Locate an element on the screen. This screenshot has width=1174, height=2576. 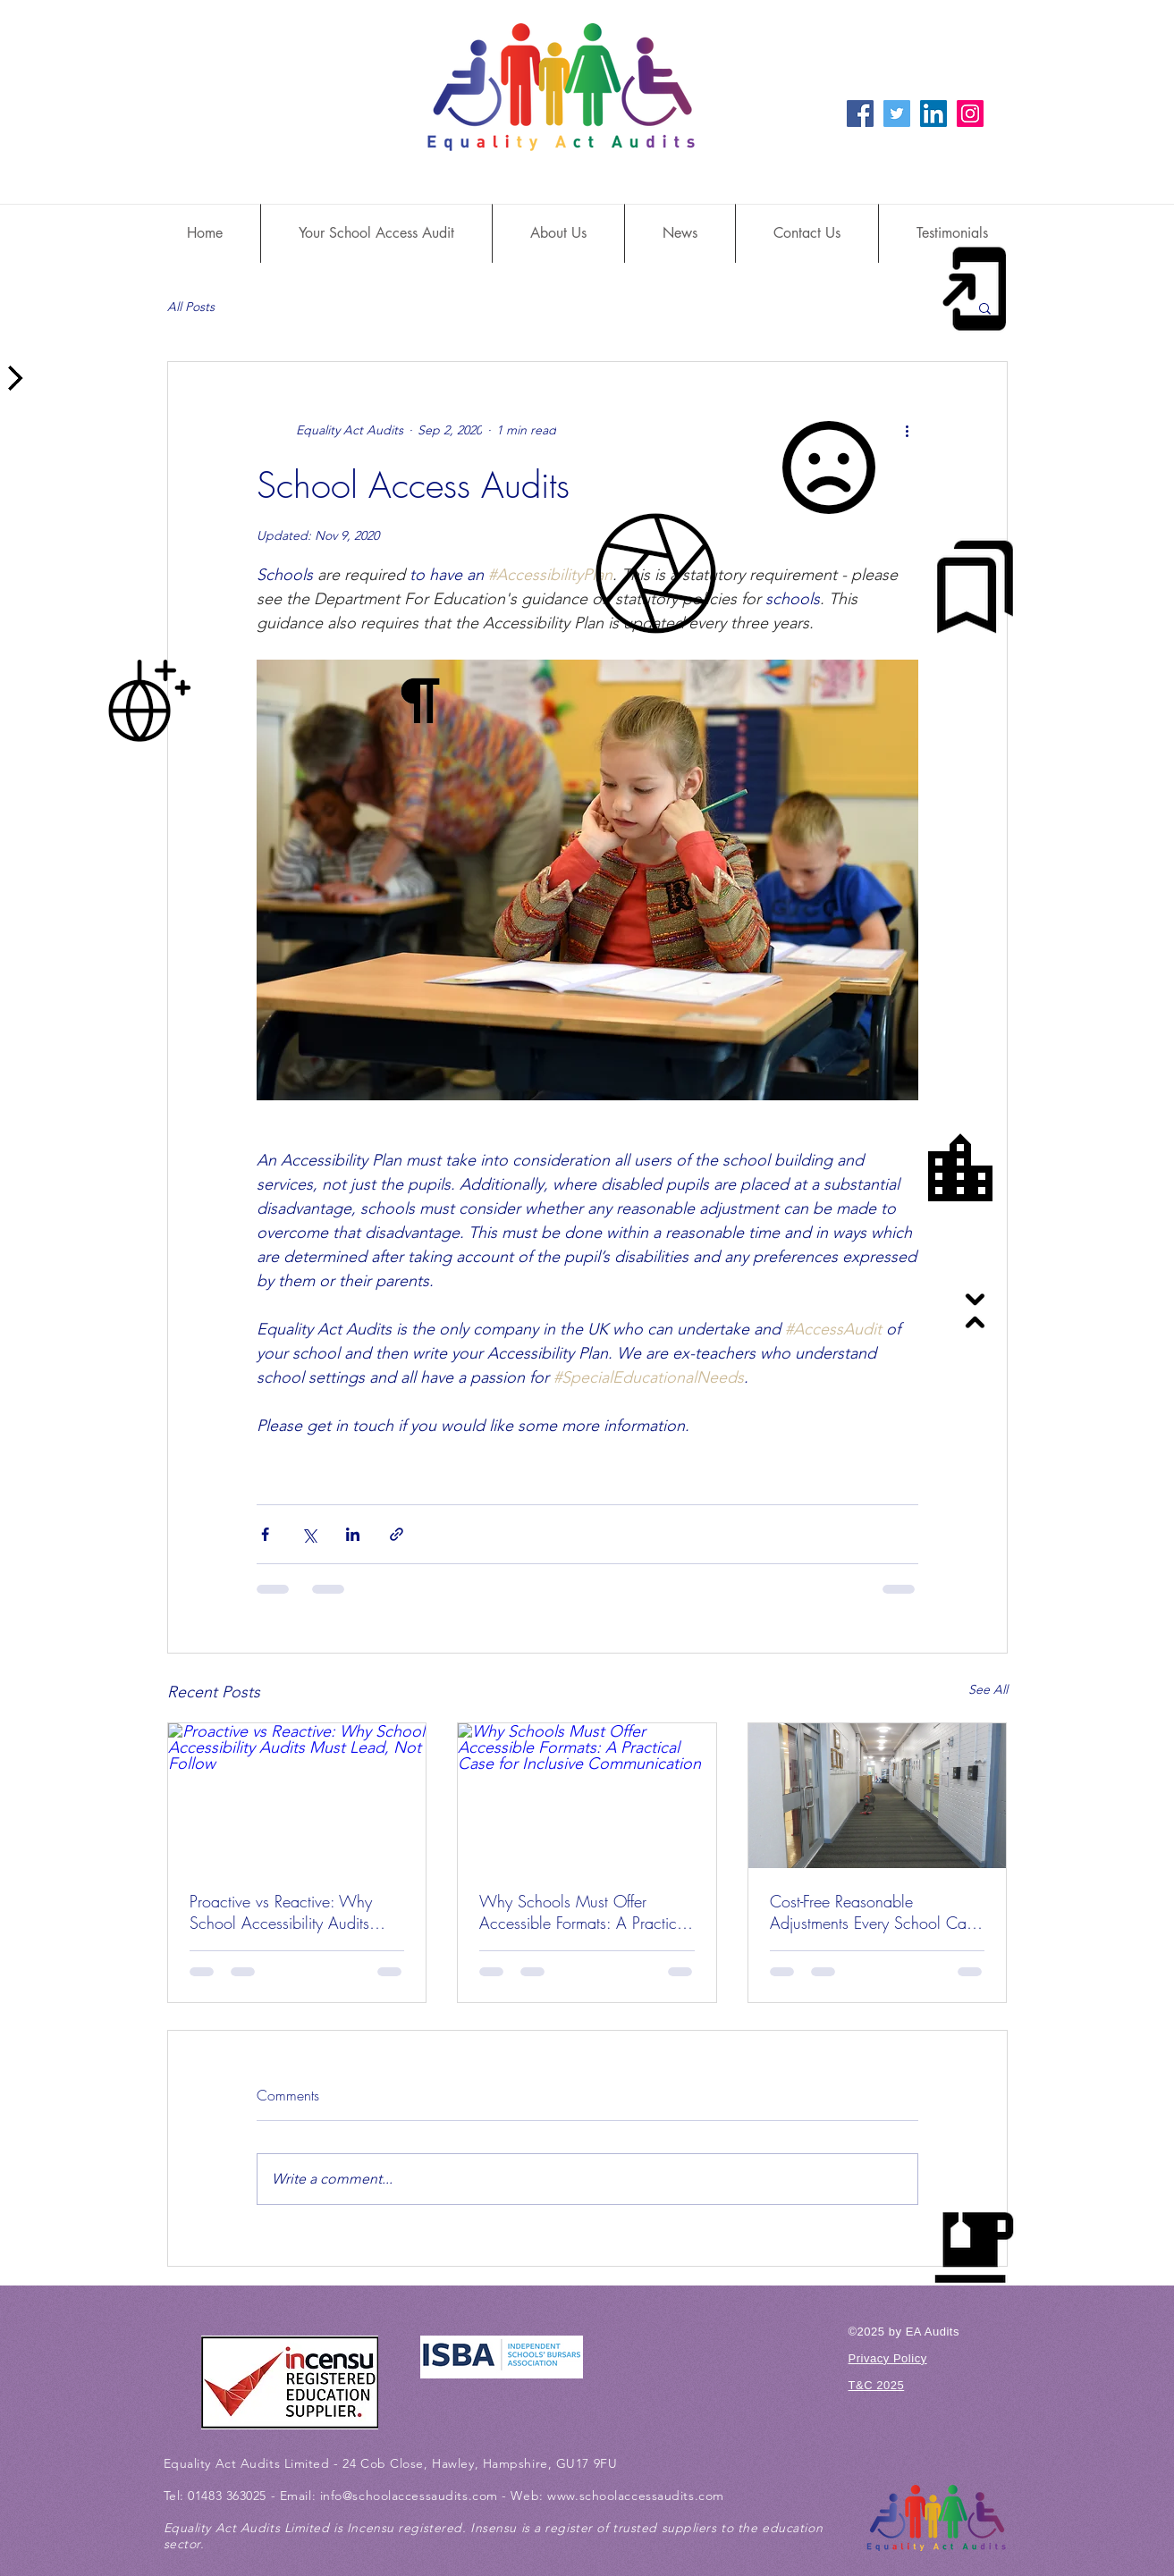
indicate negative feedback or dissatisfaction is located at coordinates (829, 467).